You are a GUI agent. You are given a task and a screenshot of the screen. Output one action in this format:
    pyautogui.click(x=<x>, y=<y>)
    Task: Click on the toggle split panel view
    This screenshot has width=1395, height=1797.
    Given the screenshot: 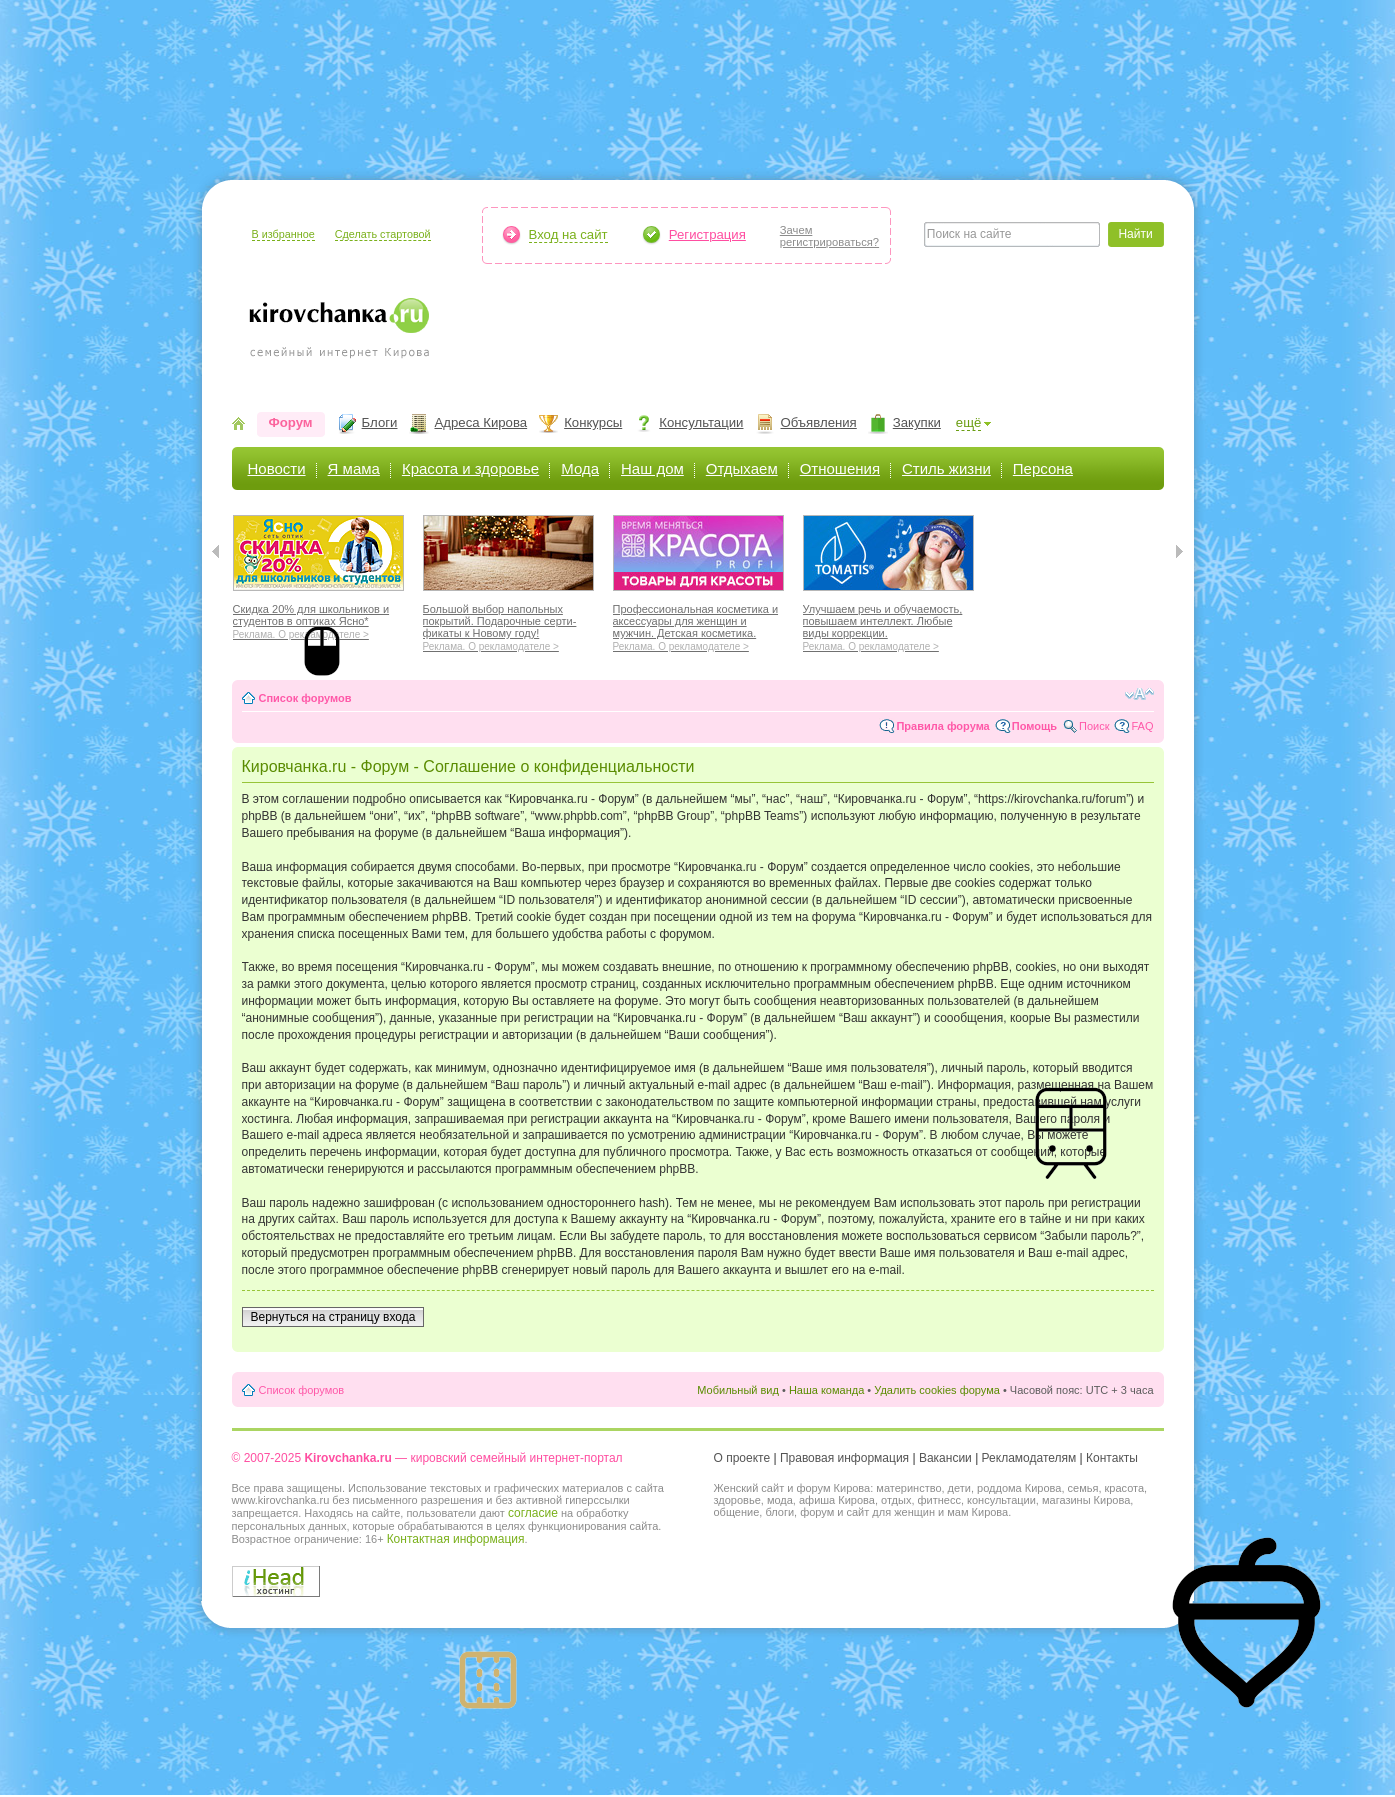 What is the action you would take?
    pyautogui.click(x=488, y=1680)
    